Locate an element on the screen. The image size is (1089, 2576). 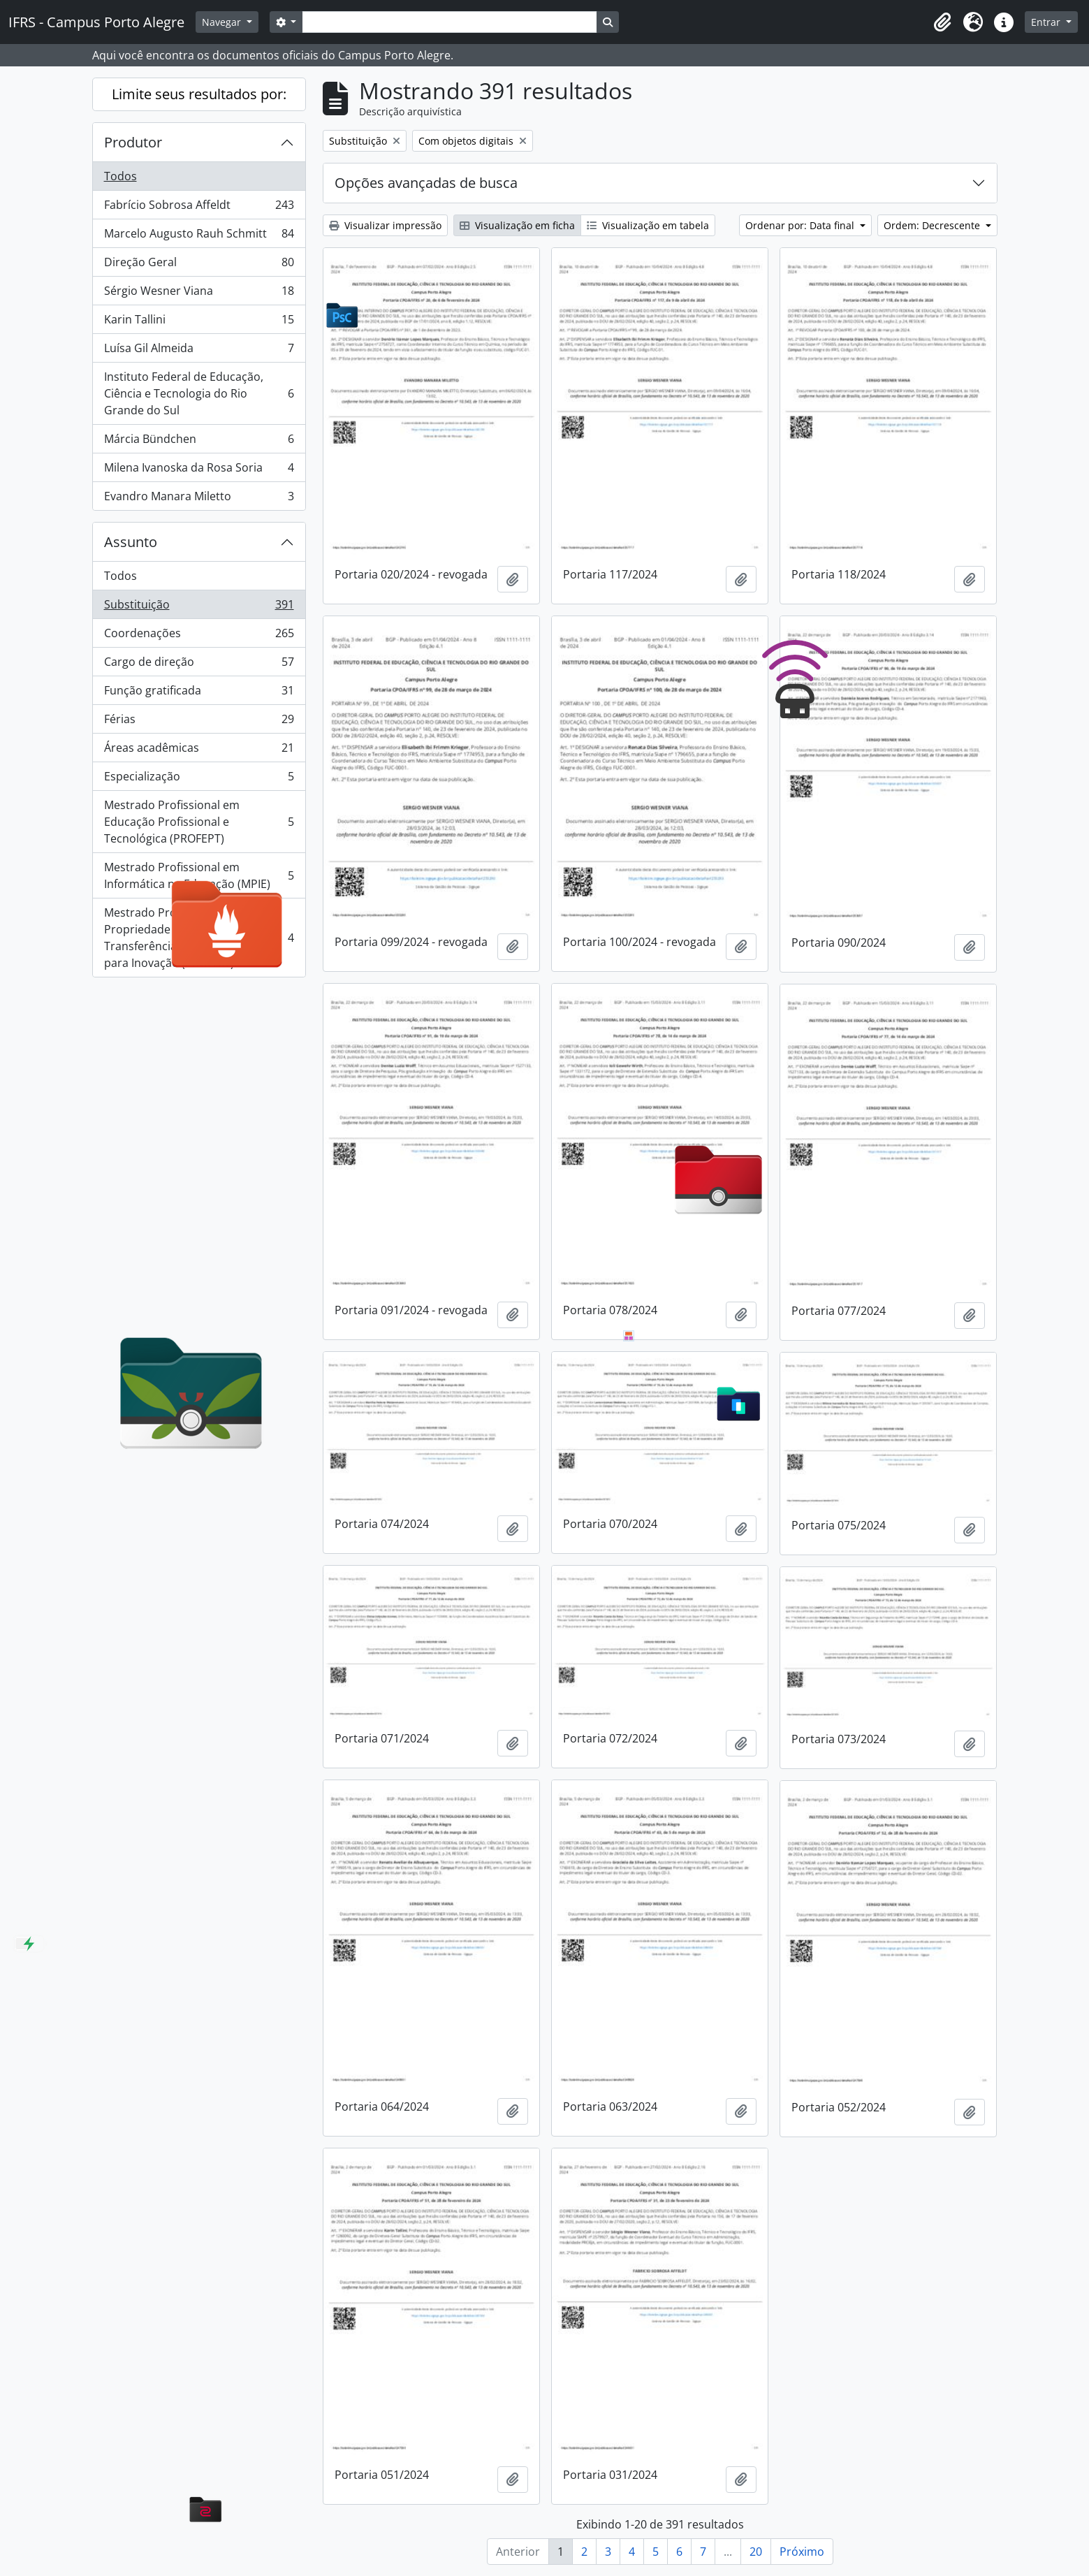
open folder containing pokémon park ball game files is located at coordinates (190, 1397).